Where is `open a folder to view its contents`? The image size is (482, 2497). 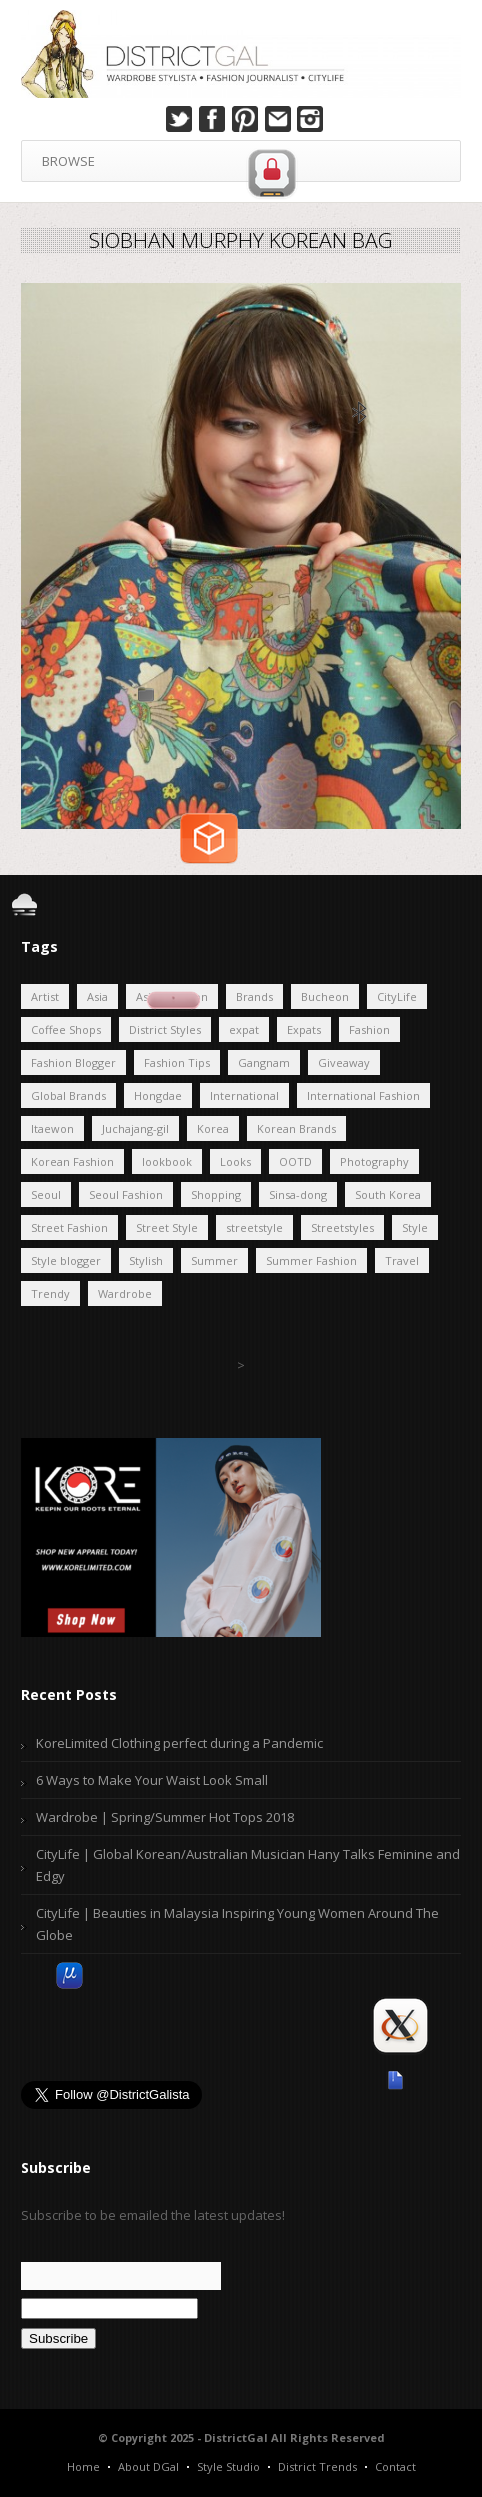 open a folder to view its contents is located at coordinates (146, 694).